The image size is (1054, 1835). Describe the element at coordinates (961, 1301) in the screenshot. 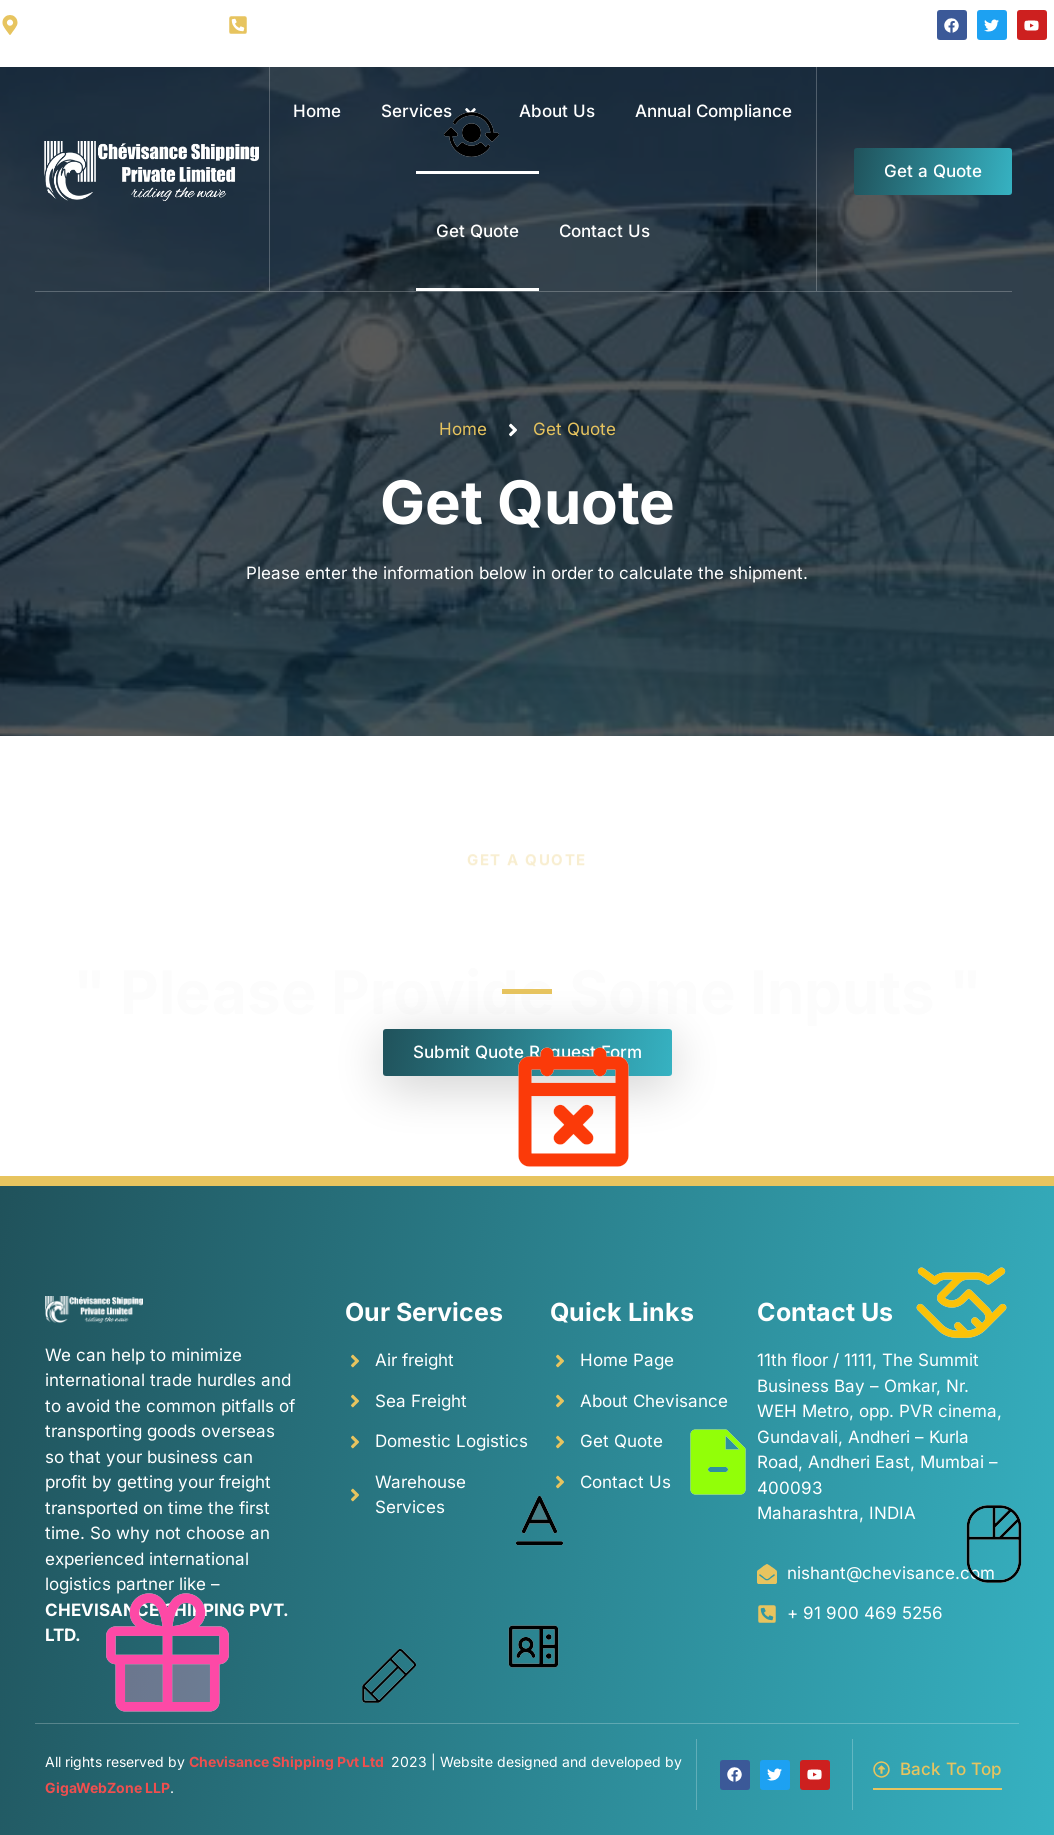

I see `indicates a partnership or collaboration` at that location.